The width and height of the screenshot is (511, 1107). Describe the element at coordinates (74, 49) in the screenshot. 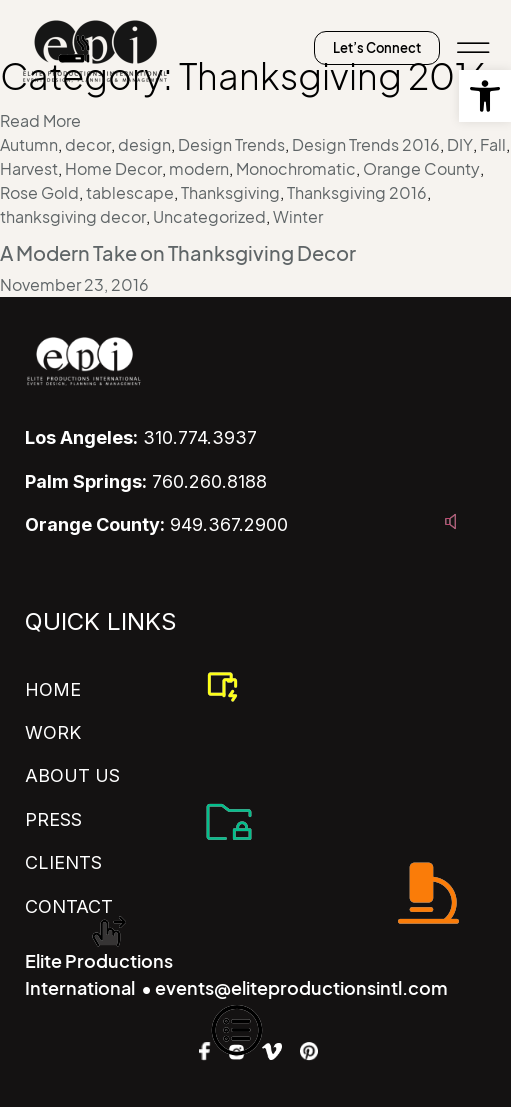

I see `indicates a designated smoking area` at that location.